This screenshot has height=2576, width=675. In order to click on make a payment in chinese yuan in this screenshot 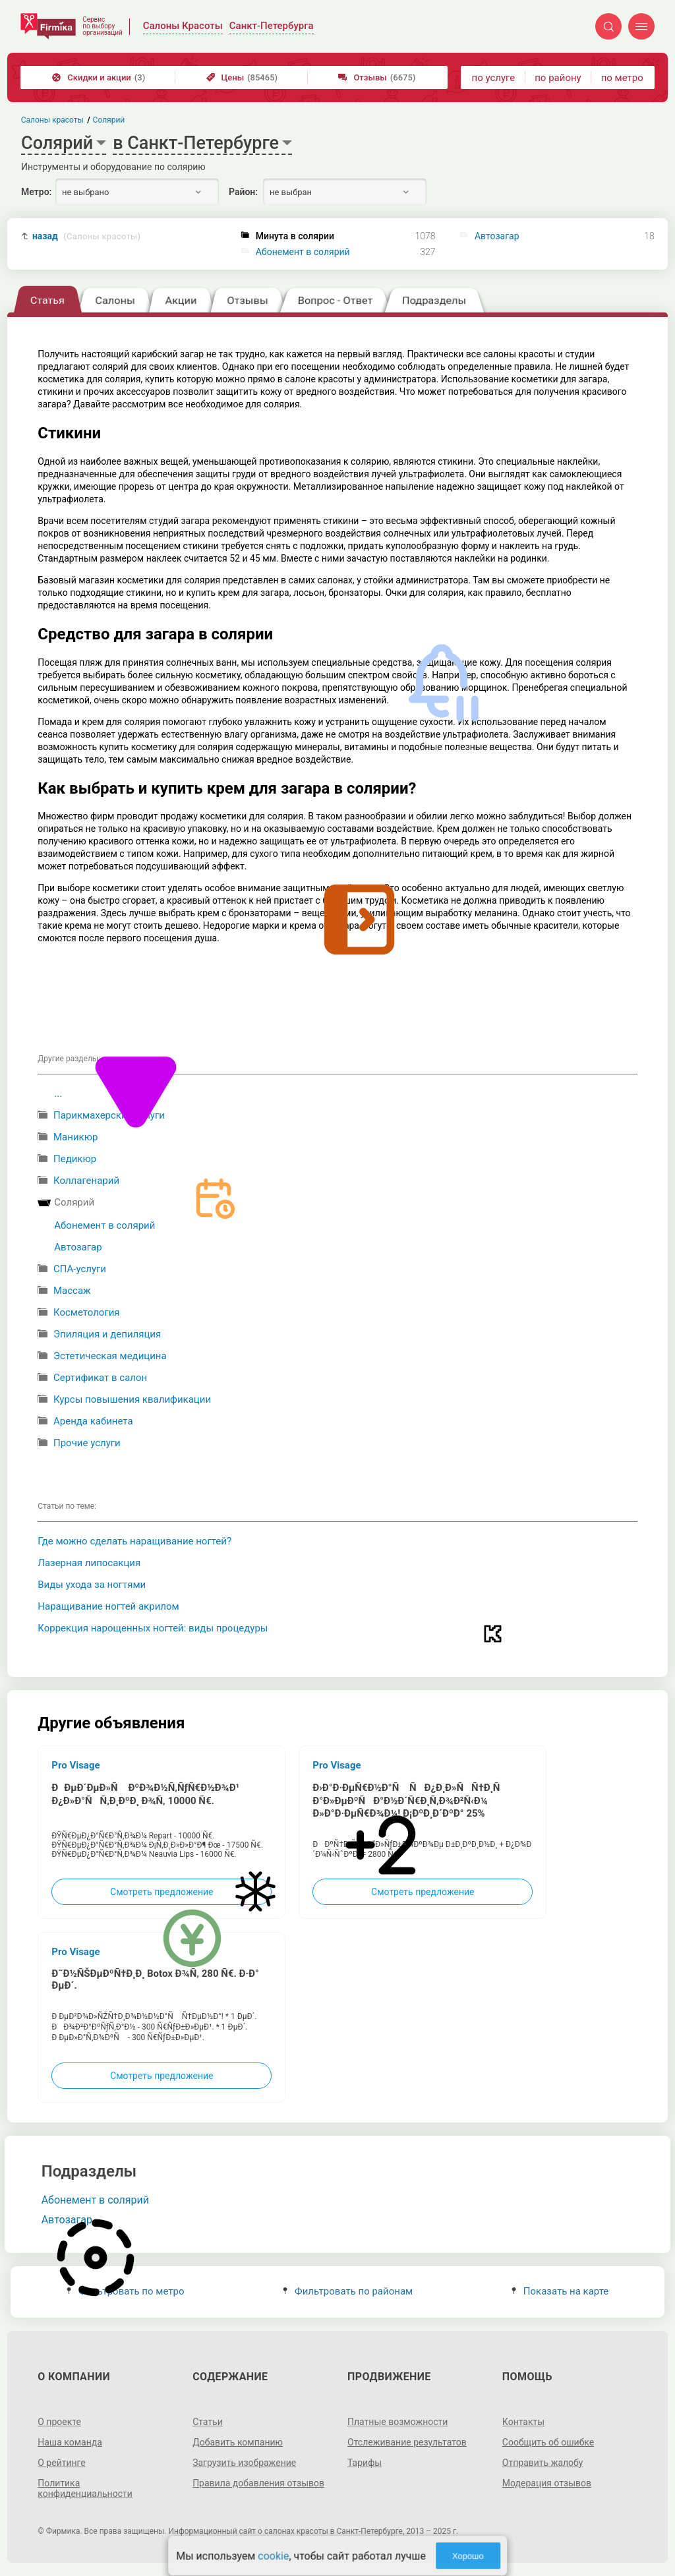, I will do `click(192, 1938)`.